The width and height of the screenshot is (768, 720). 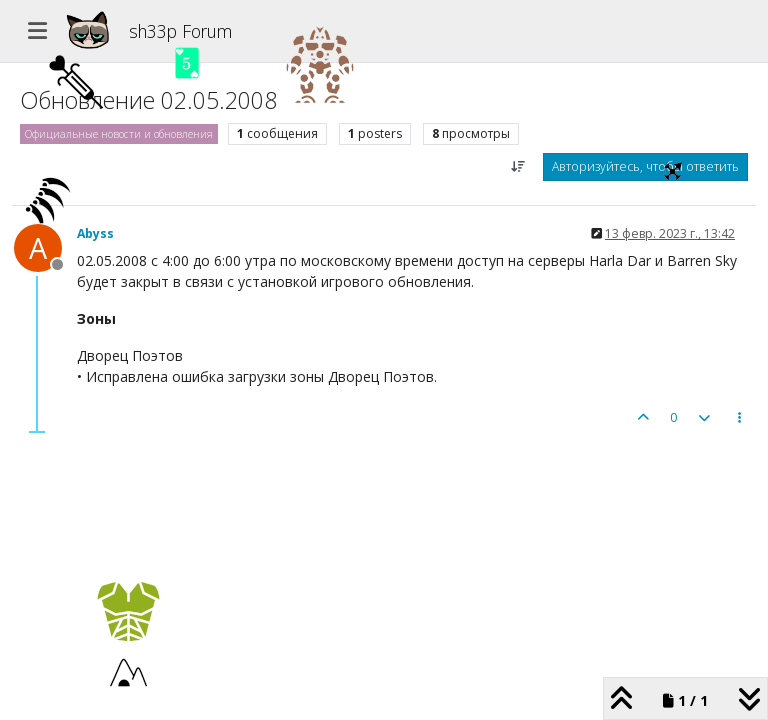 I want to click on select shuriken weapon in game inventory, so click(x=673, y=171).